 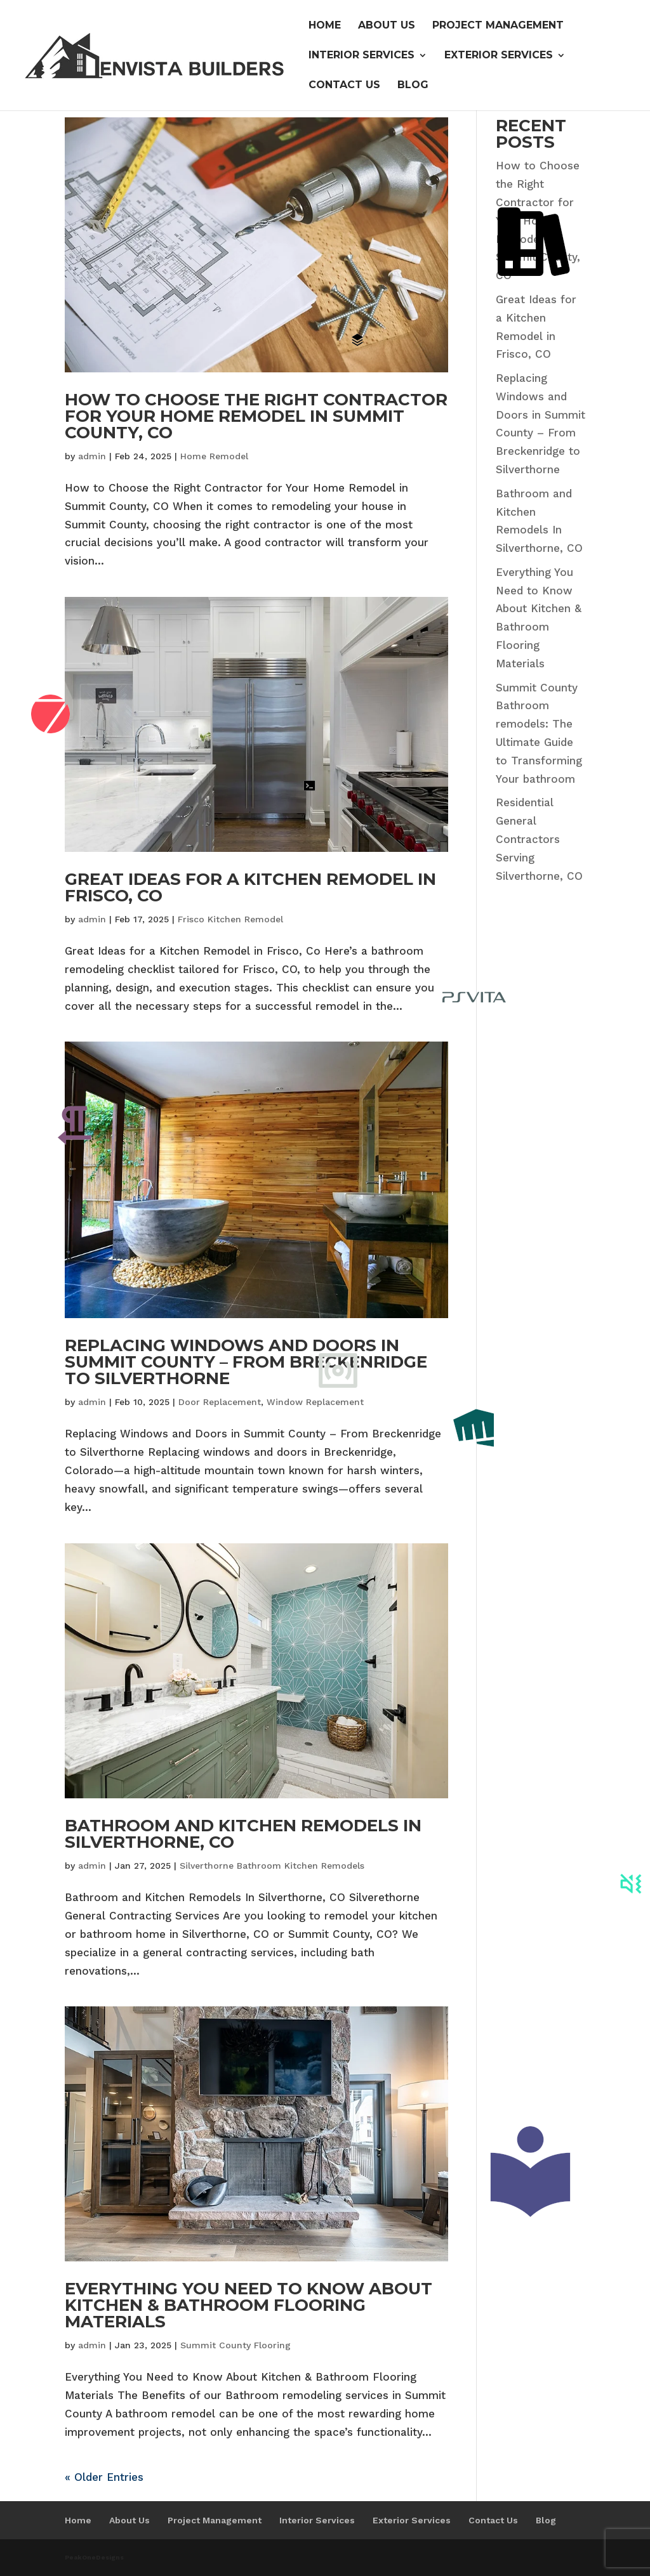 I want to click on view stacked layers or content, so click(x=357, y=340).